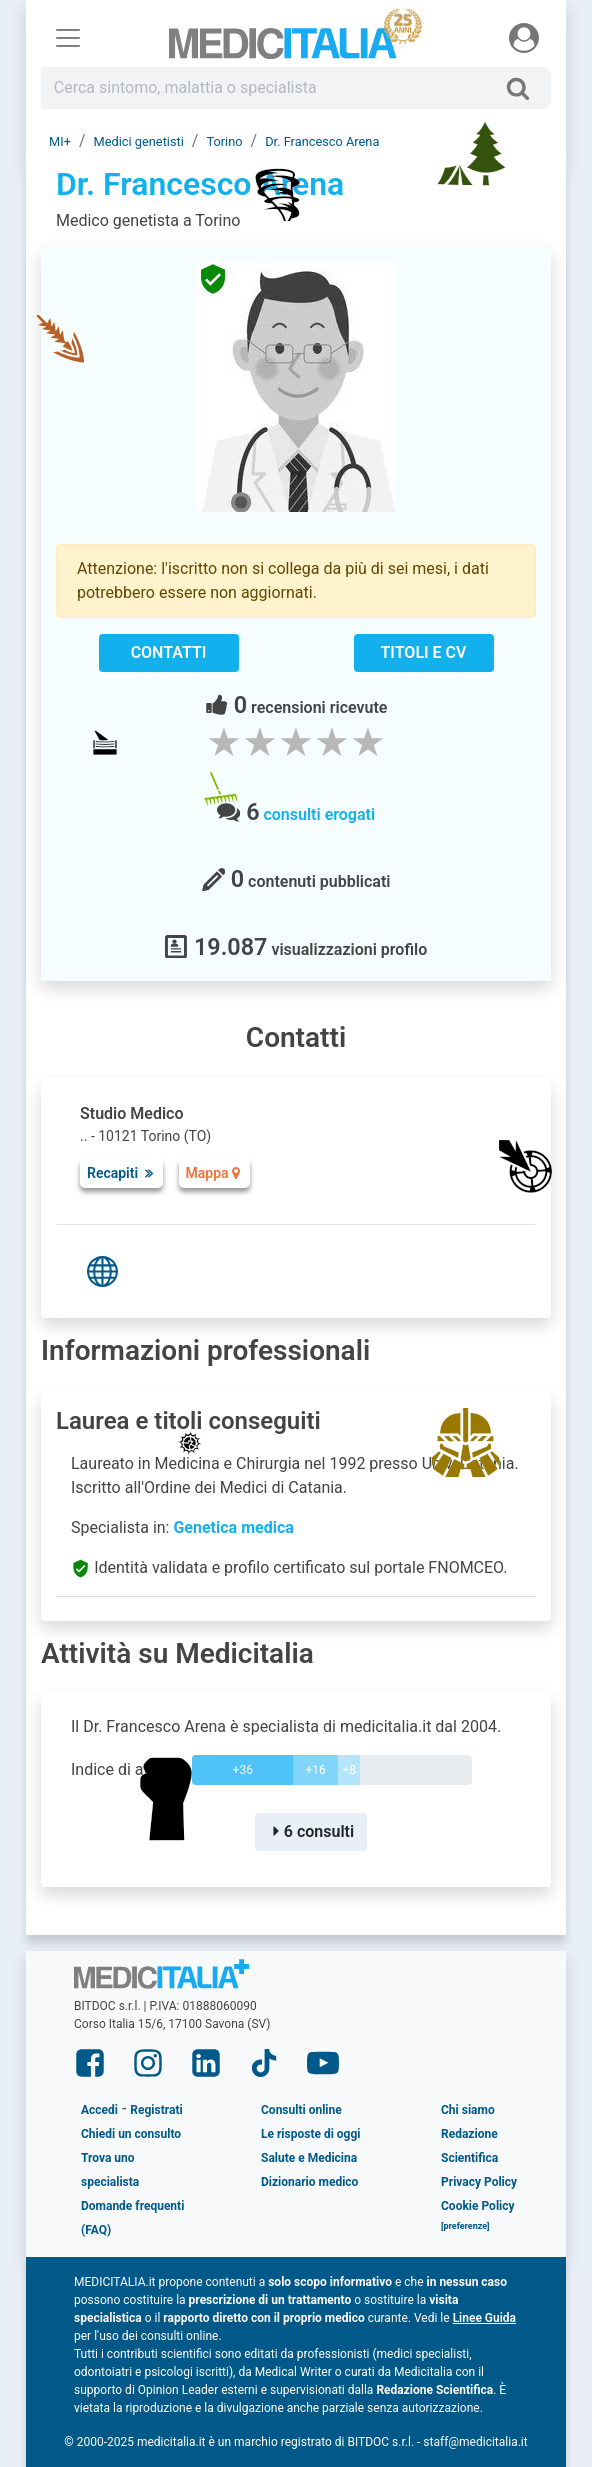 The width and height of the screenshot is (592, 2467). I want to click on indicates a power-up or special ability is active, so click(190, 1443).